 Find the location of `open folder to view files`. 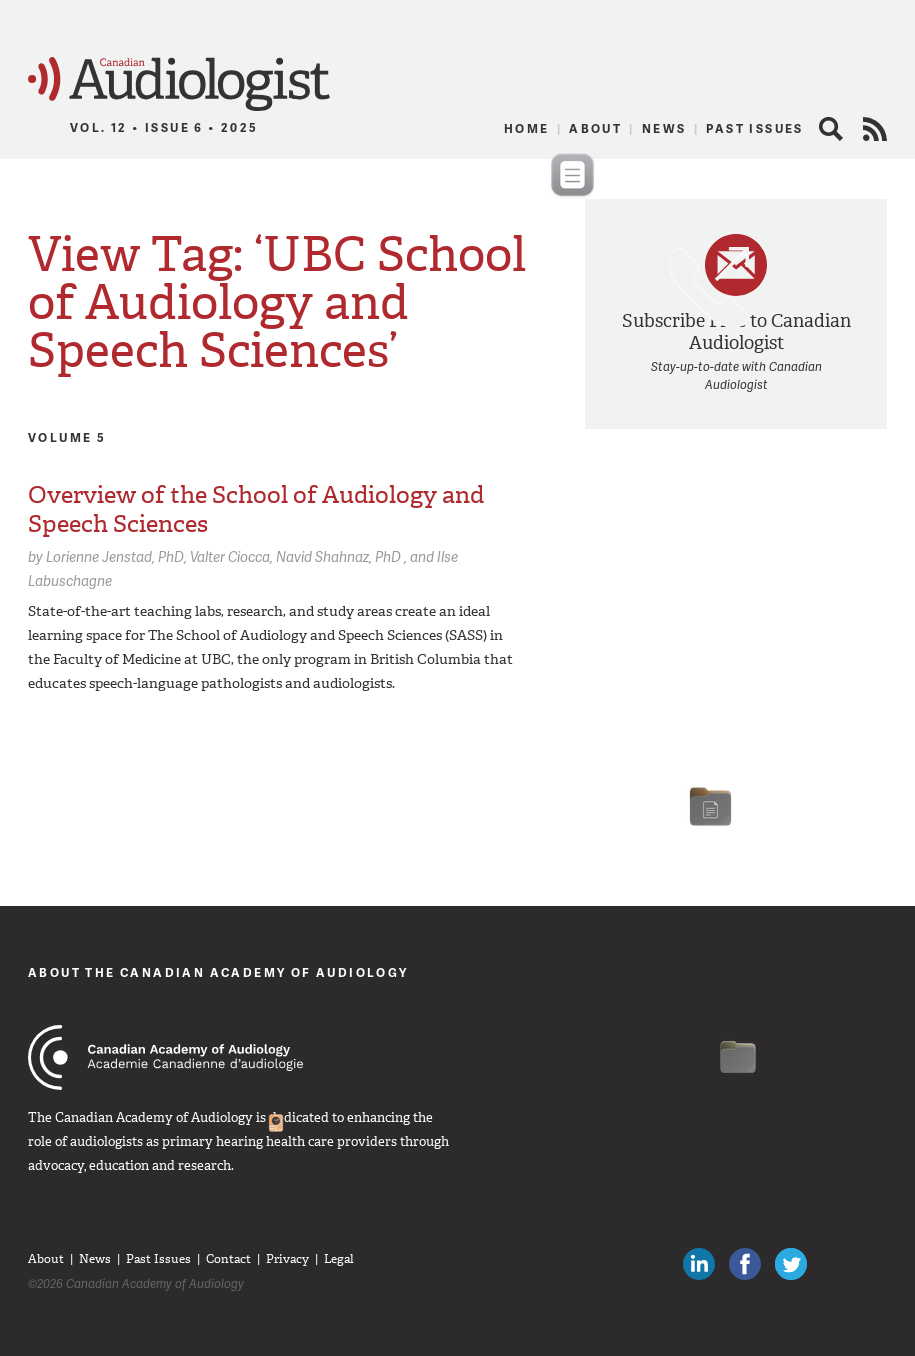

open folder to view files is located at coordinates (738, 1057).